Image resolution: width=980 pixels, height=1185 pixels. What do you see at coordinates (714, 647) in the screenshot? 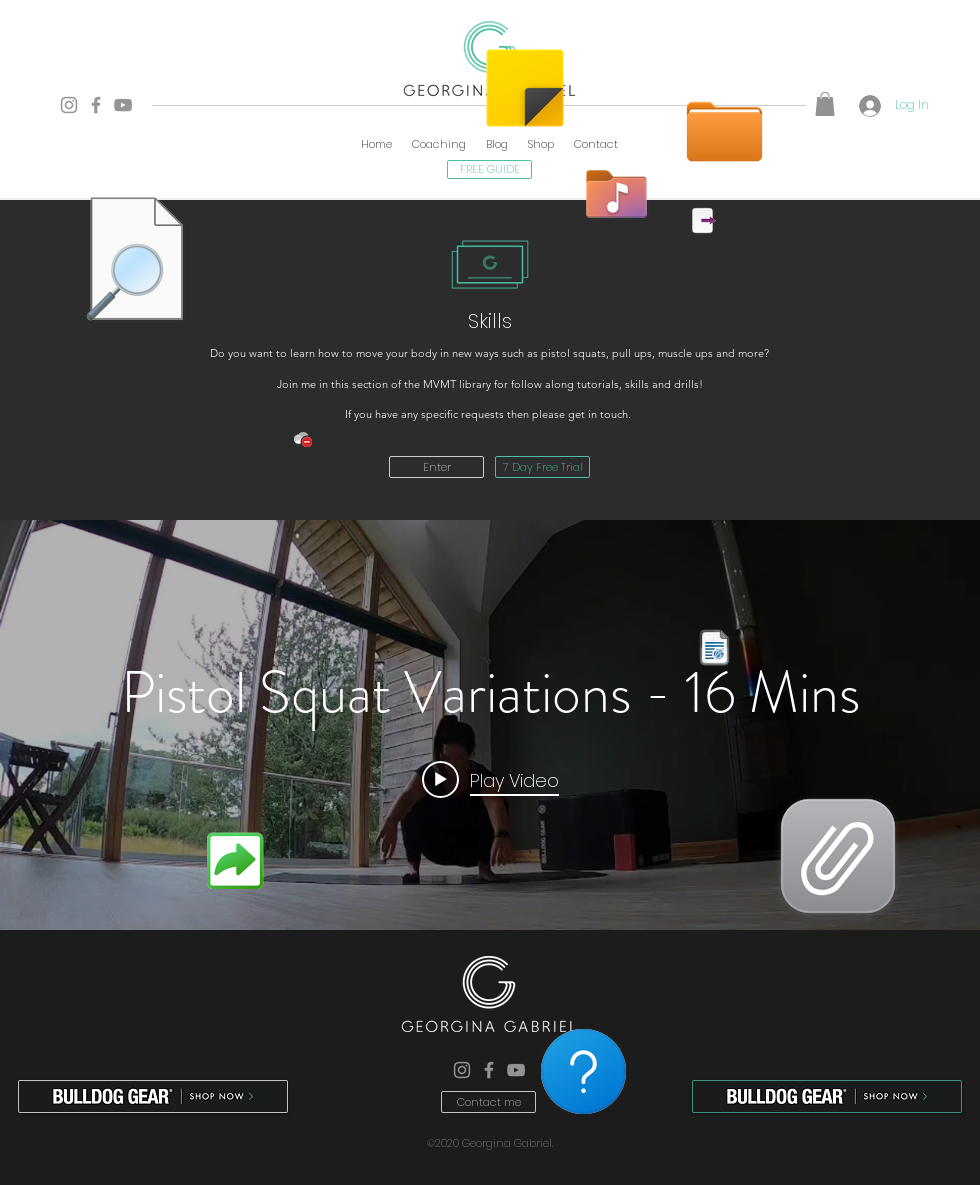
I see `open a web template document file` at bounding box center [714, 647].